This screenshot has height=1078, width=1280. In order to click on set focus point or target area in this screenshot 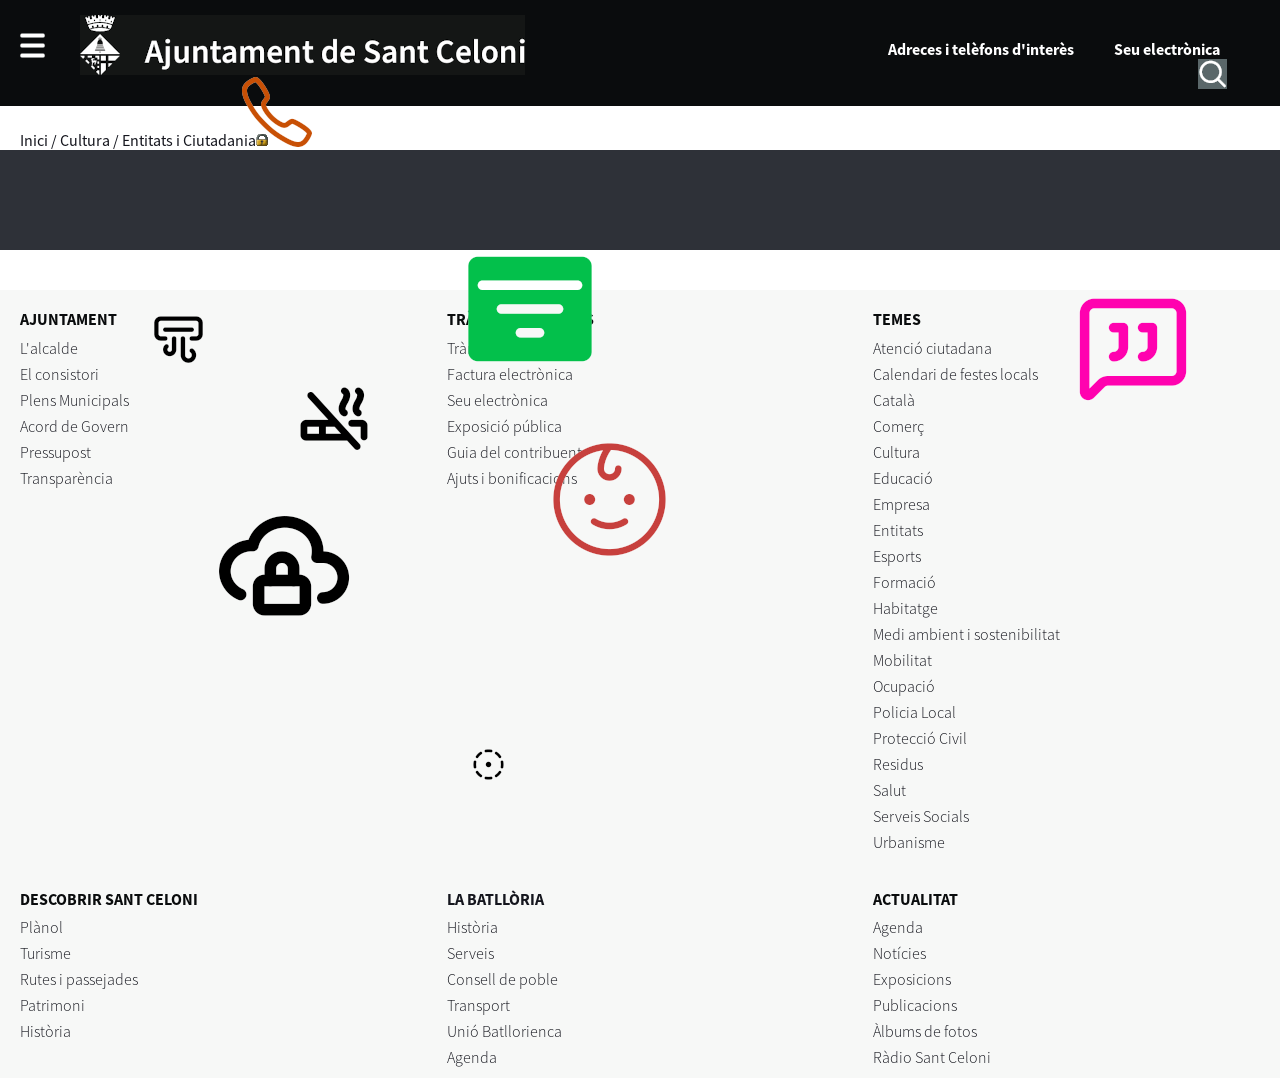, I will do `click(488, 764)`.